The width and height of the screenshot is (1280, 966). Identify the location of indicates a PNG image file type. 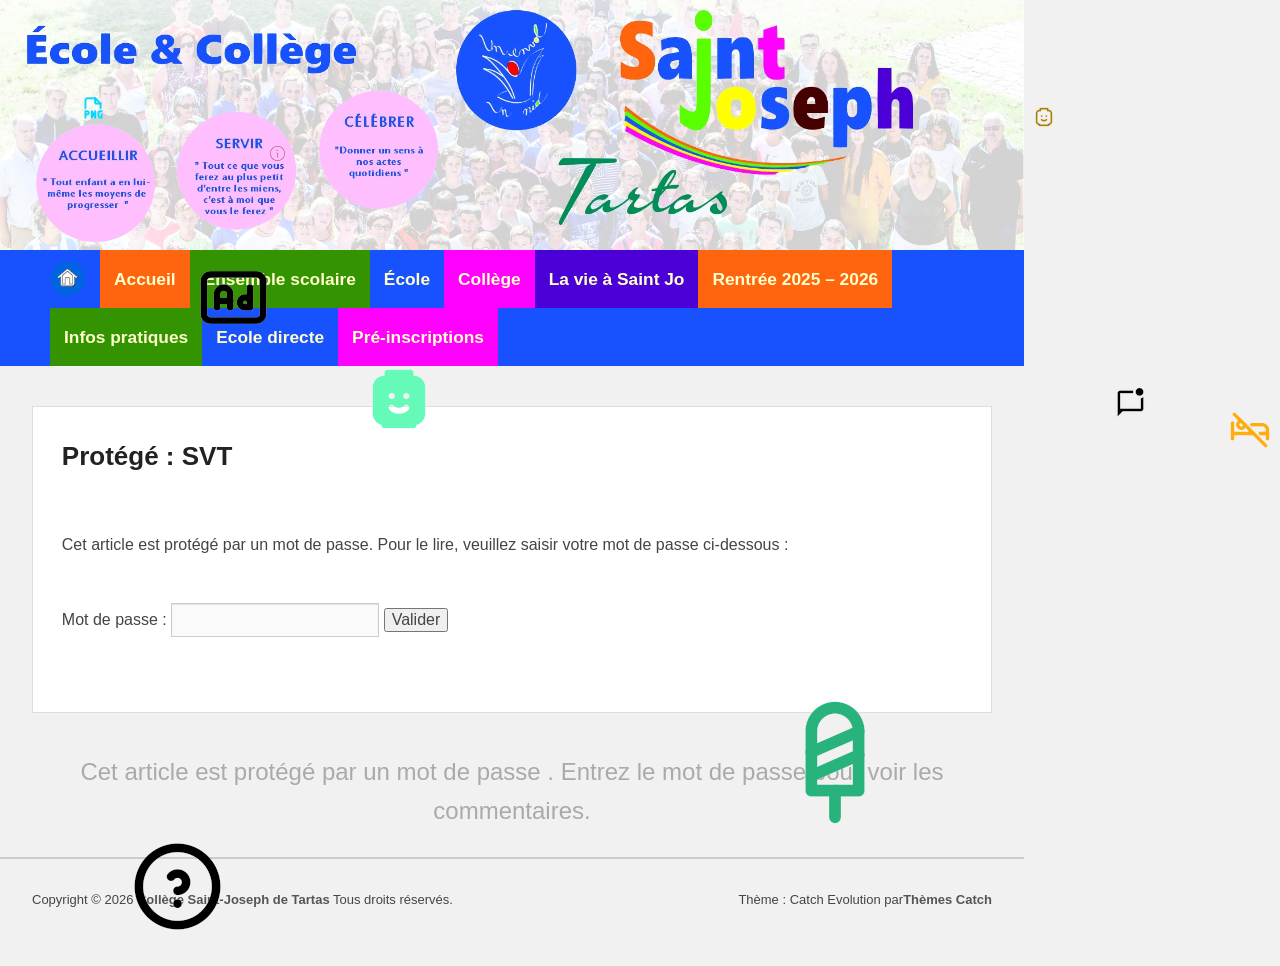
(93, 108).